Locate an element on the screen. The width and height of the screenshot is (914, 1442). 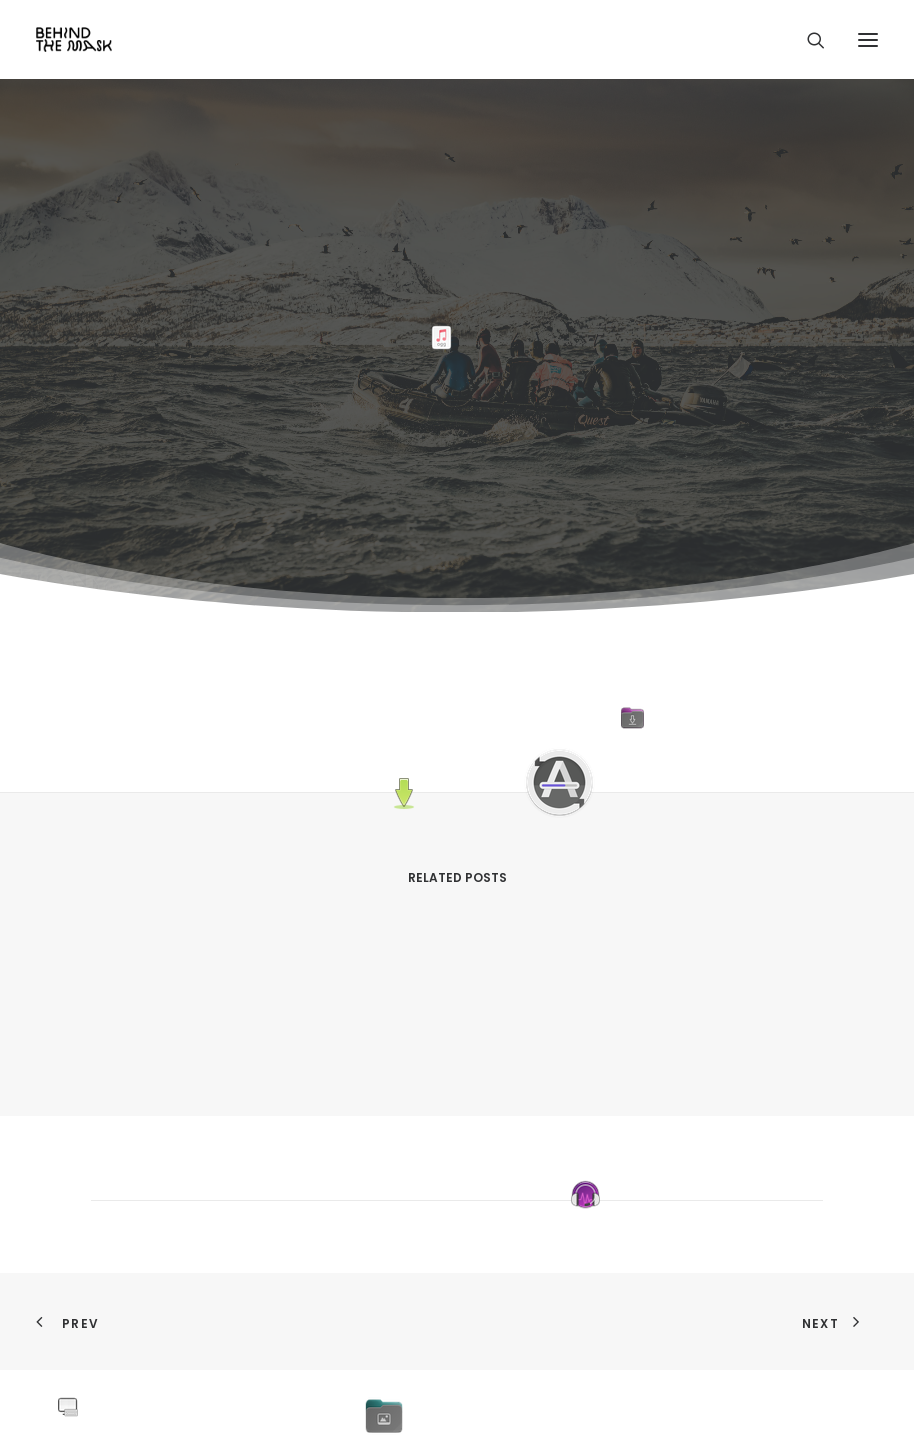
audio headset device connected is located at coordinates (585, 1194).